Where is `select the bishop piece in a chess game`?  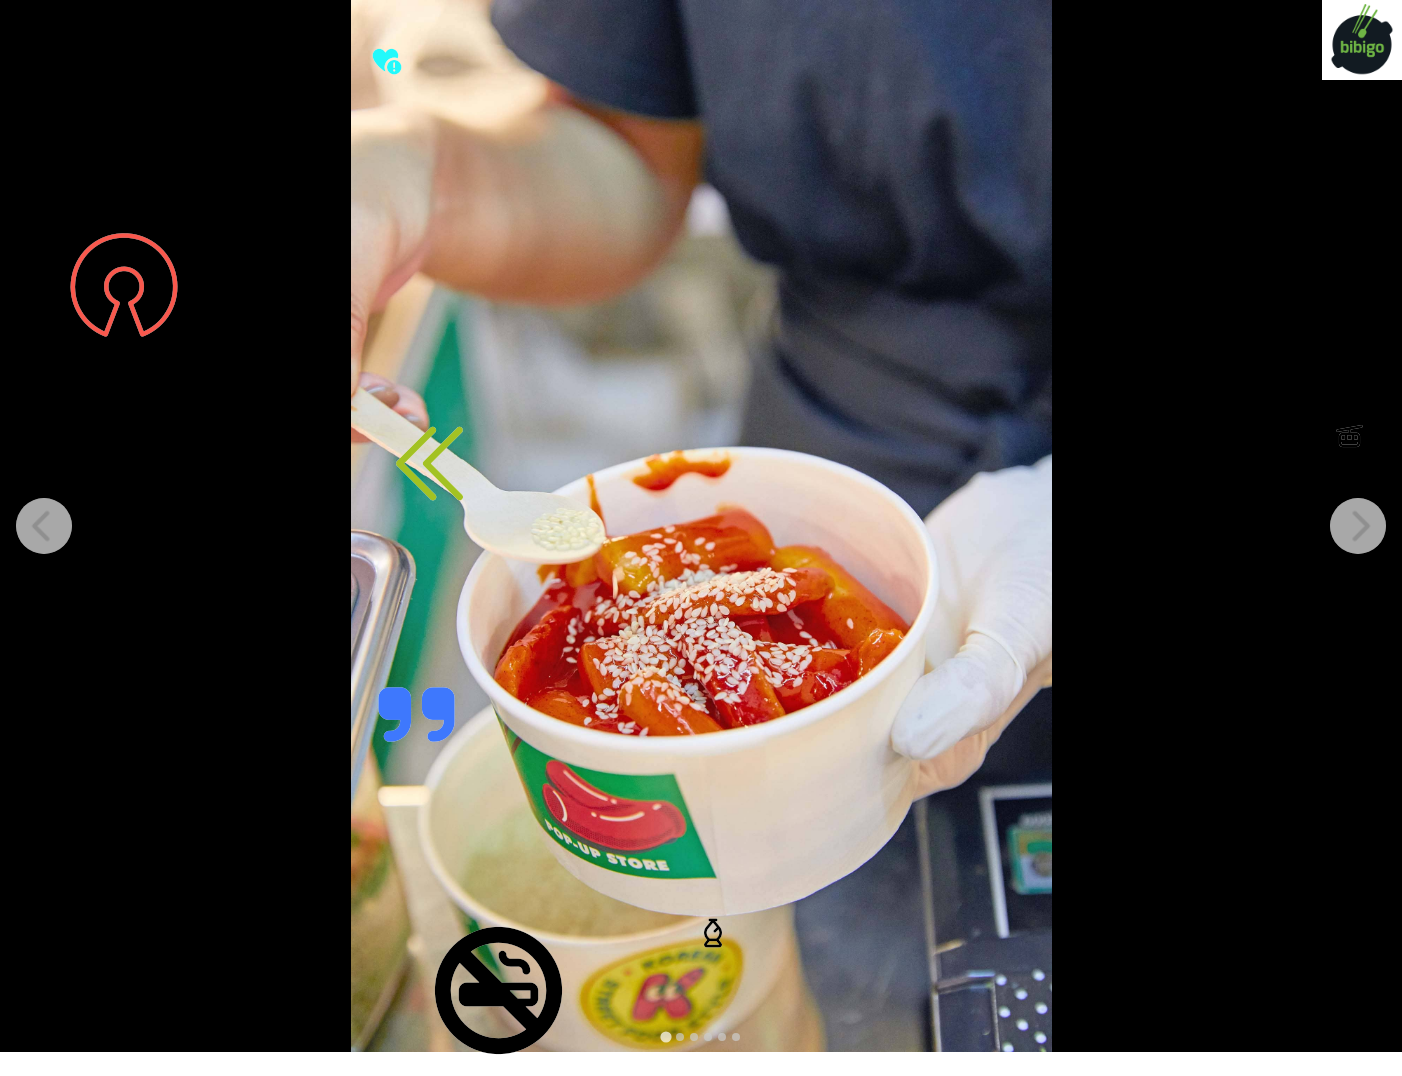
select the bishop piece in a chess game is located at coordinates (713, 933).